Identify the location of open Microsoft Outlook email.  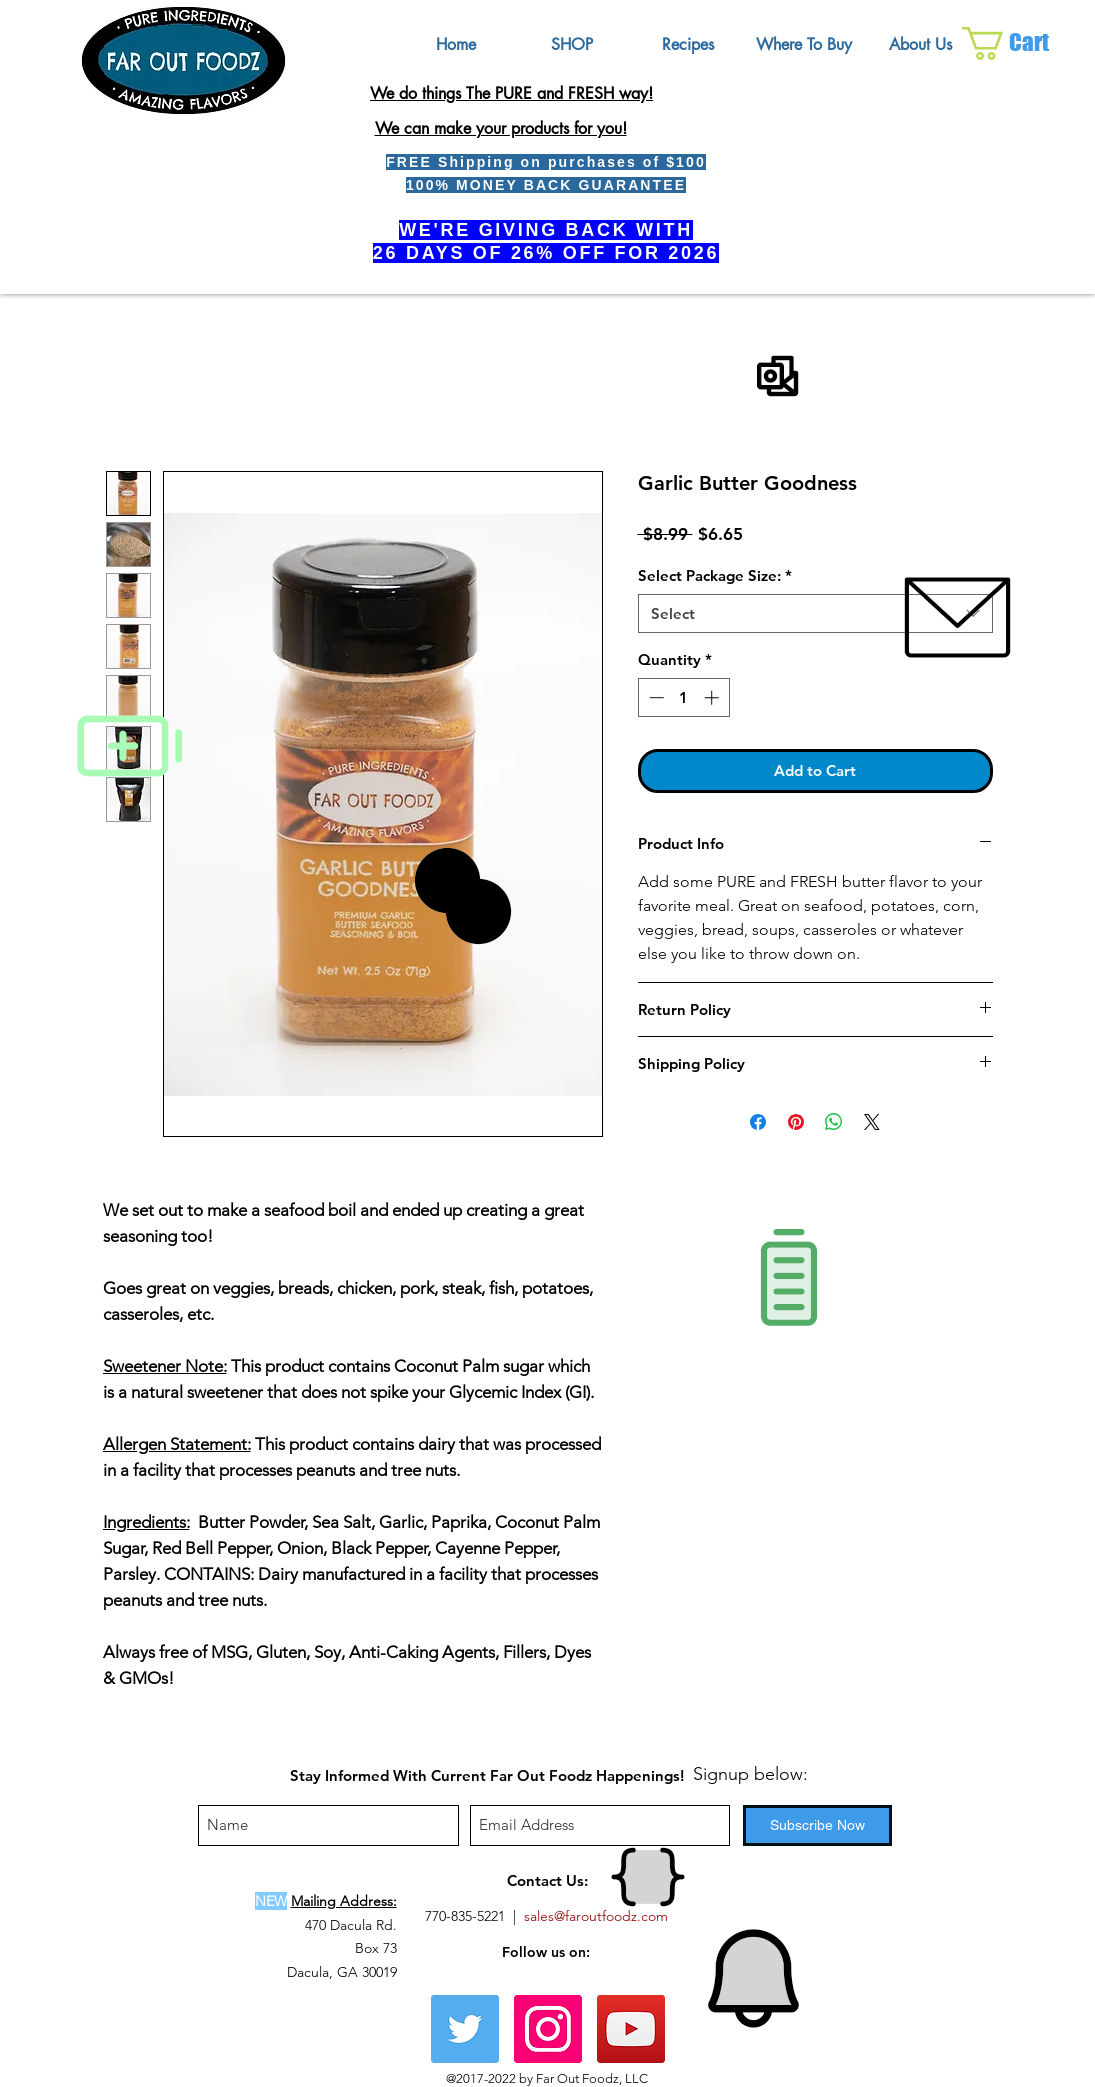
(778, 376).